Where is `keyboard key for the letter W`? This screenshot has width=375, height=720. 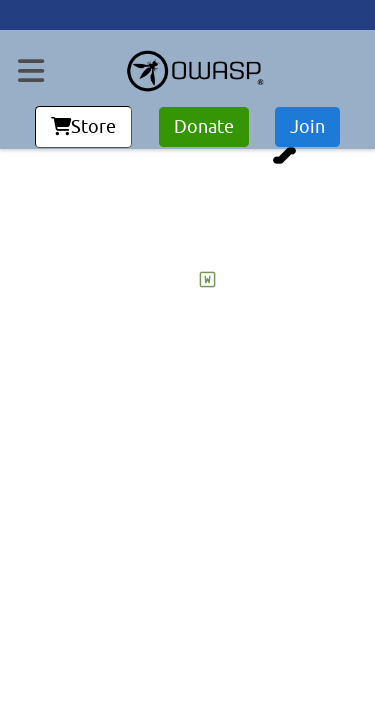
keyboard key for the letter W is located at coordinates (207, 279).